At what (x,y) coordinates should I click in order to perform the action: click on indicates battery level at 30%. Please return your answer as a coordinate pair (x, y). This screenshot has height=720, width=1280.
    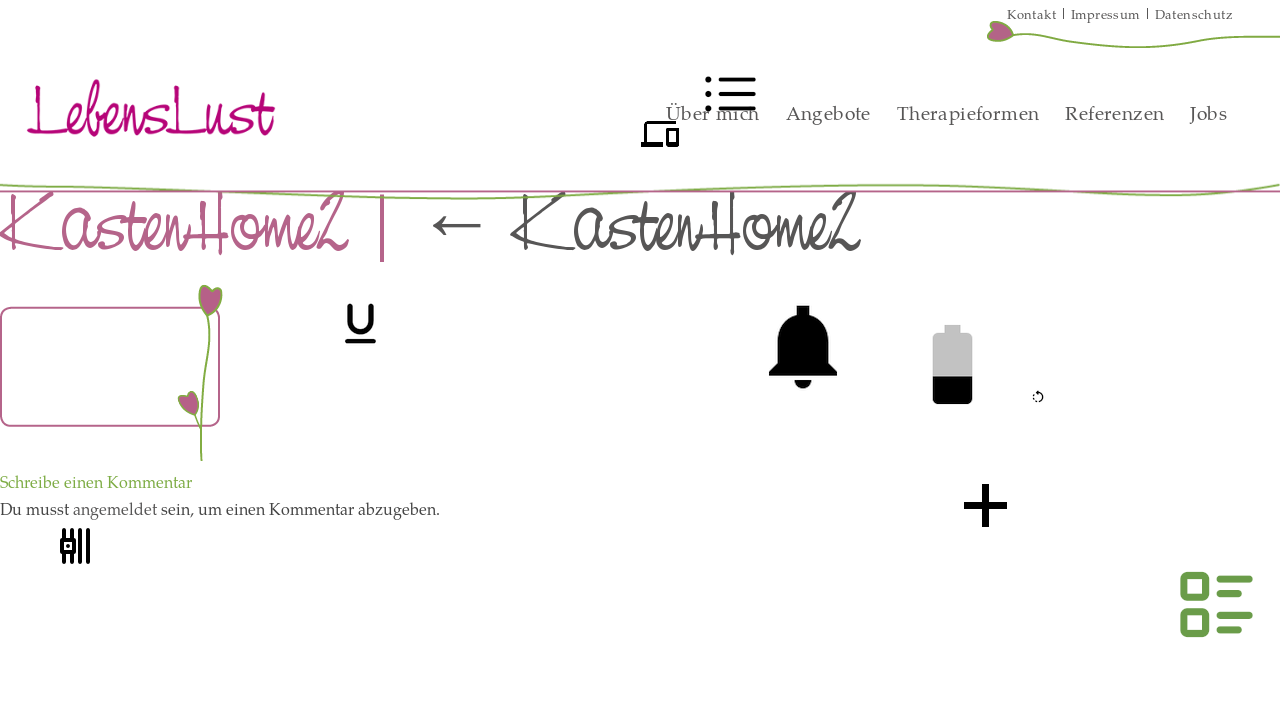
    Looking at the image, I should click on (952, 364).